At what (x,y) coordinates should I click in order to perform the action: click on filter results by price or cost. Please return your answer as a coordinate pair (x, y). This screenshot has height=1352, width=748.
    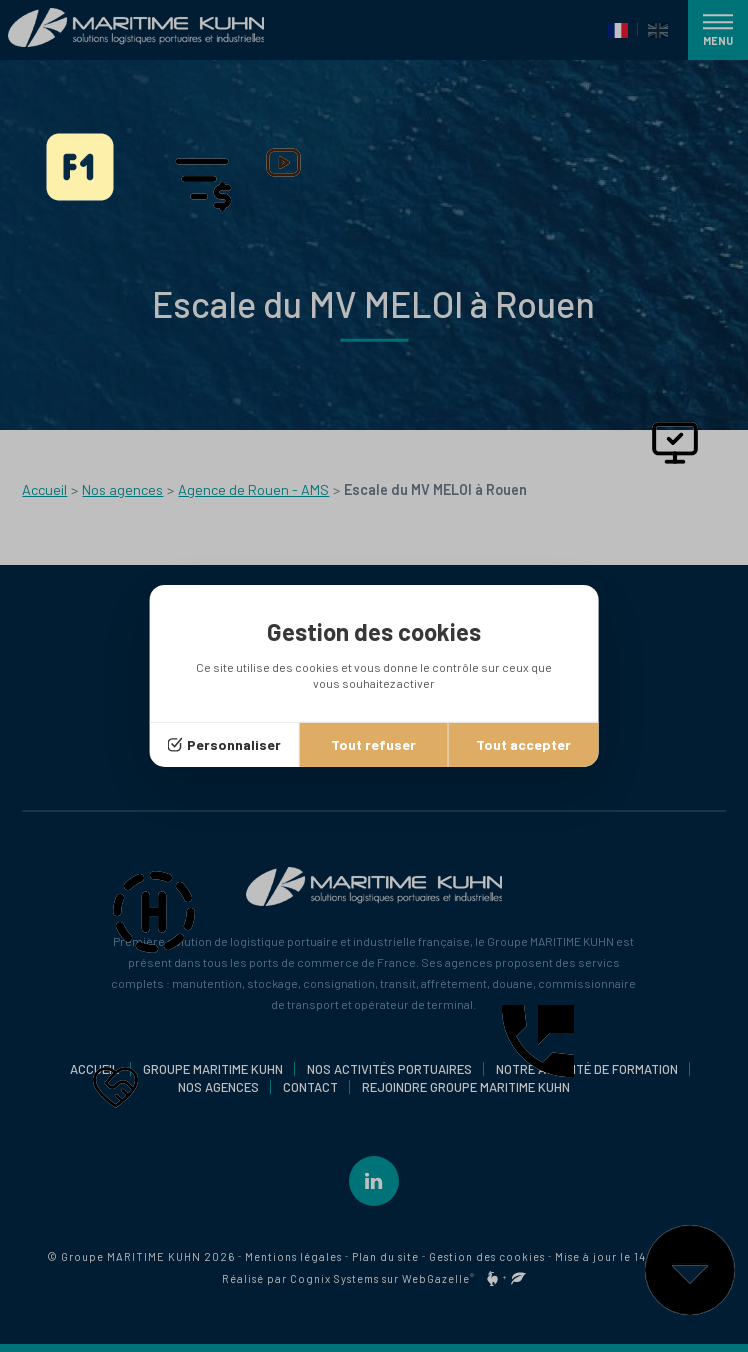
    Looking at the image, I should click on (202, 179).